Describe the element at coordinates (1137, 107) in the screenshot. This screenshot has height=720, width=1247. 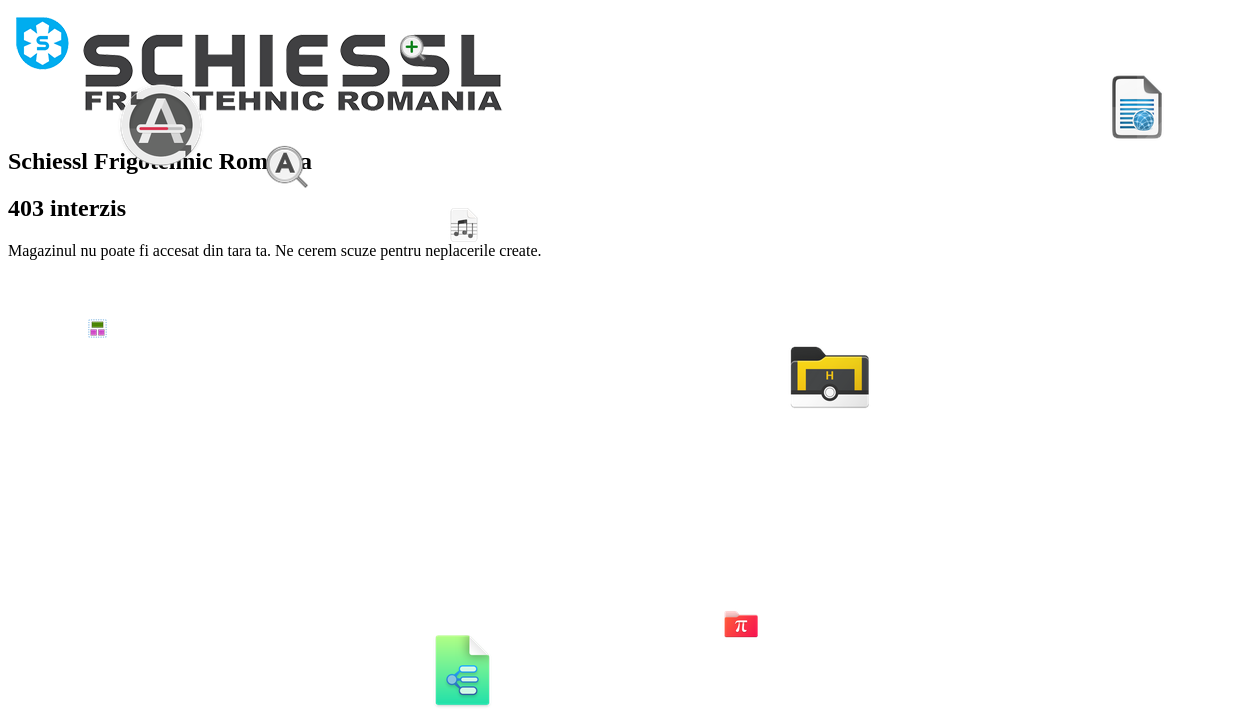
I see `libreoffice web template document file` at that location.